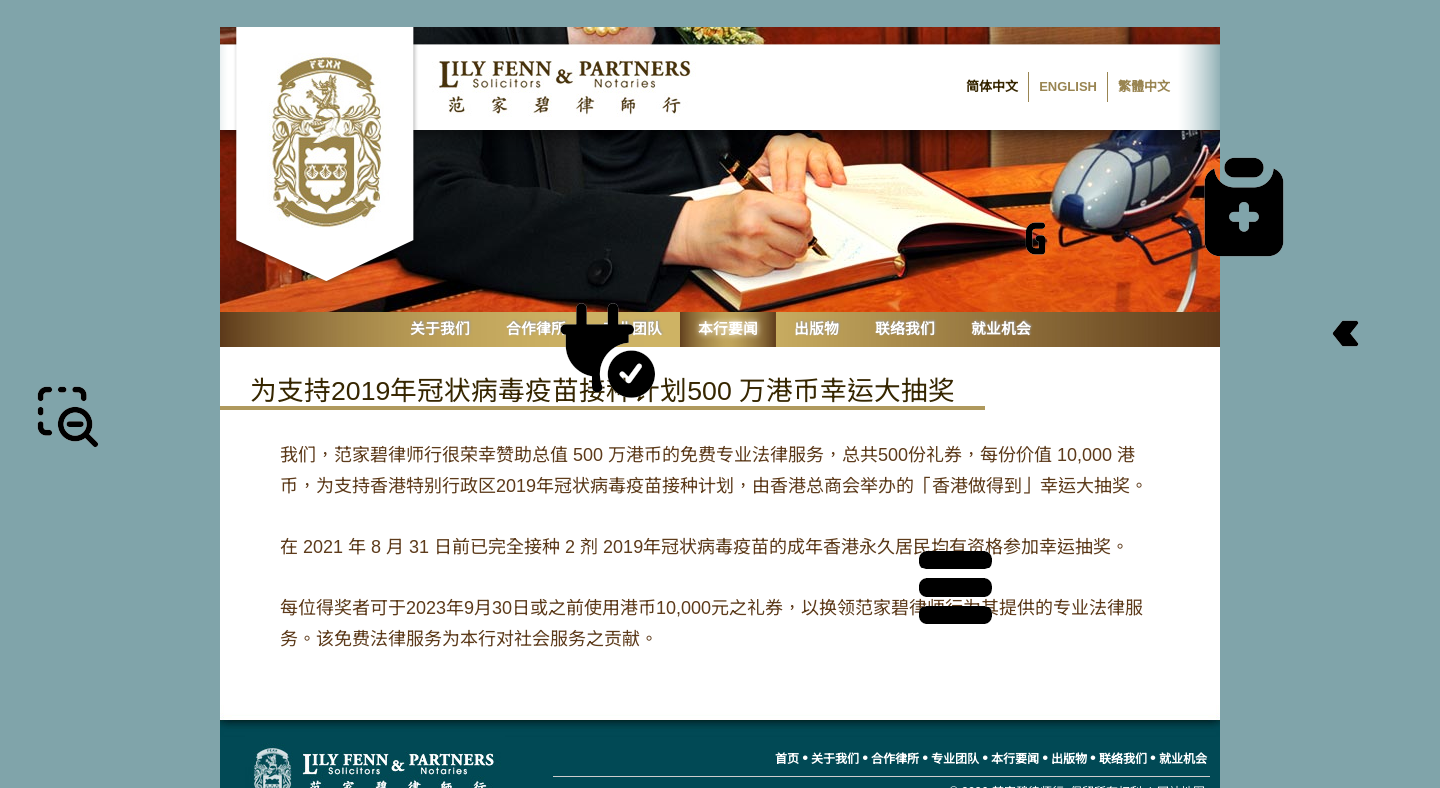 This screenshot has width=1440, height=788. What do you see at coordinates (1345, 333) in the screenshot?
I see `navigate to the previous item or section` at bounding box center [1345, 333].